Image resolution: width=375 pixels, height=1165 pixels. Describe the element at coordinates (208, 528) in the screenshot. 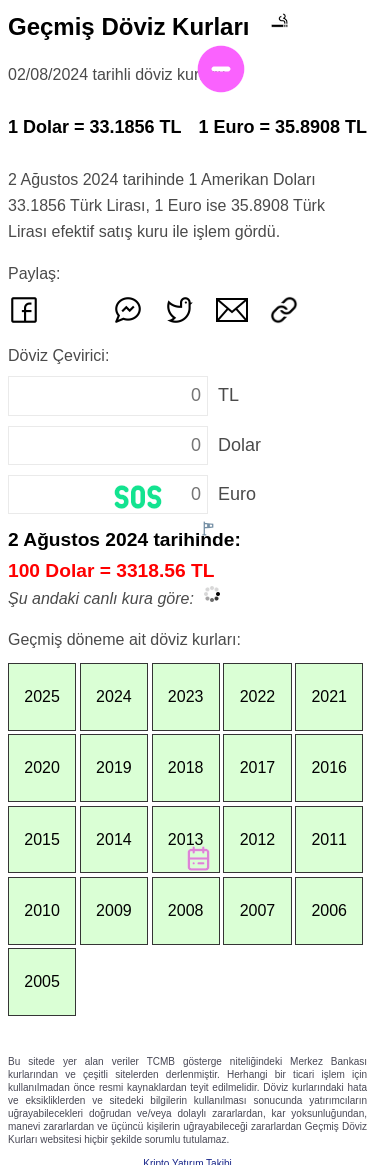

I see `view current wind conditions` at that location.